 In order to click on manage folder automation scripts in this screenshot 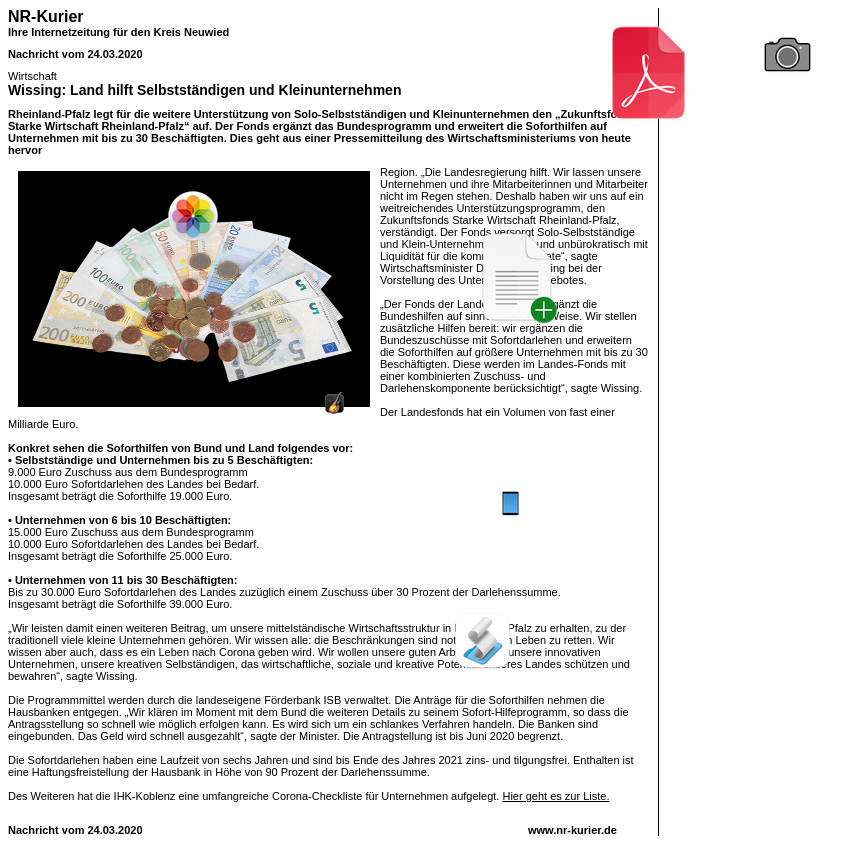, I will do `click(482, 640)`.